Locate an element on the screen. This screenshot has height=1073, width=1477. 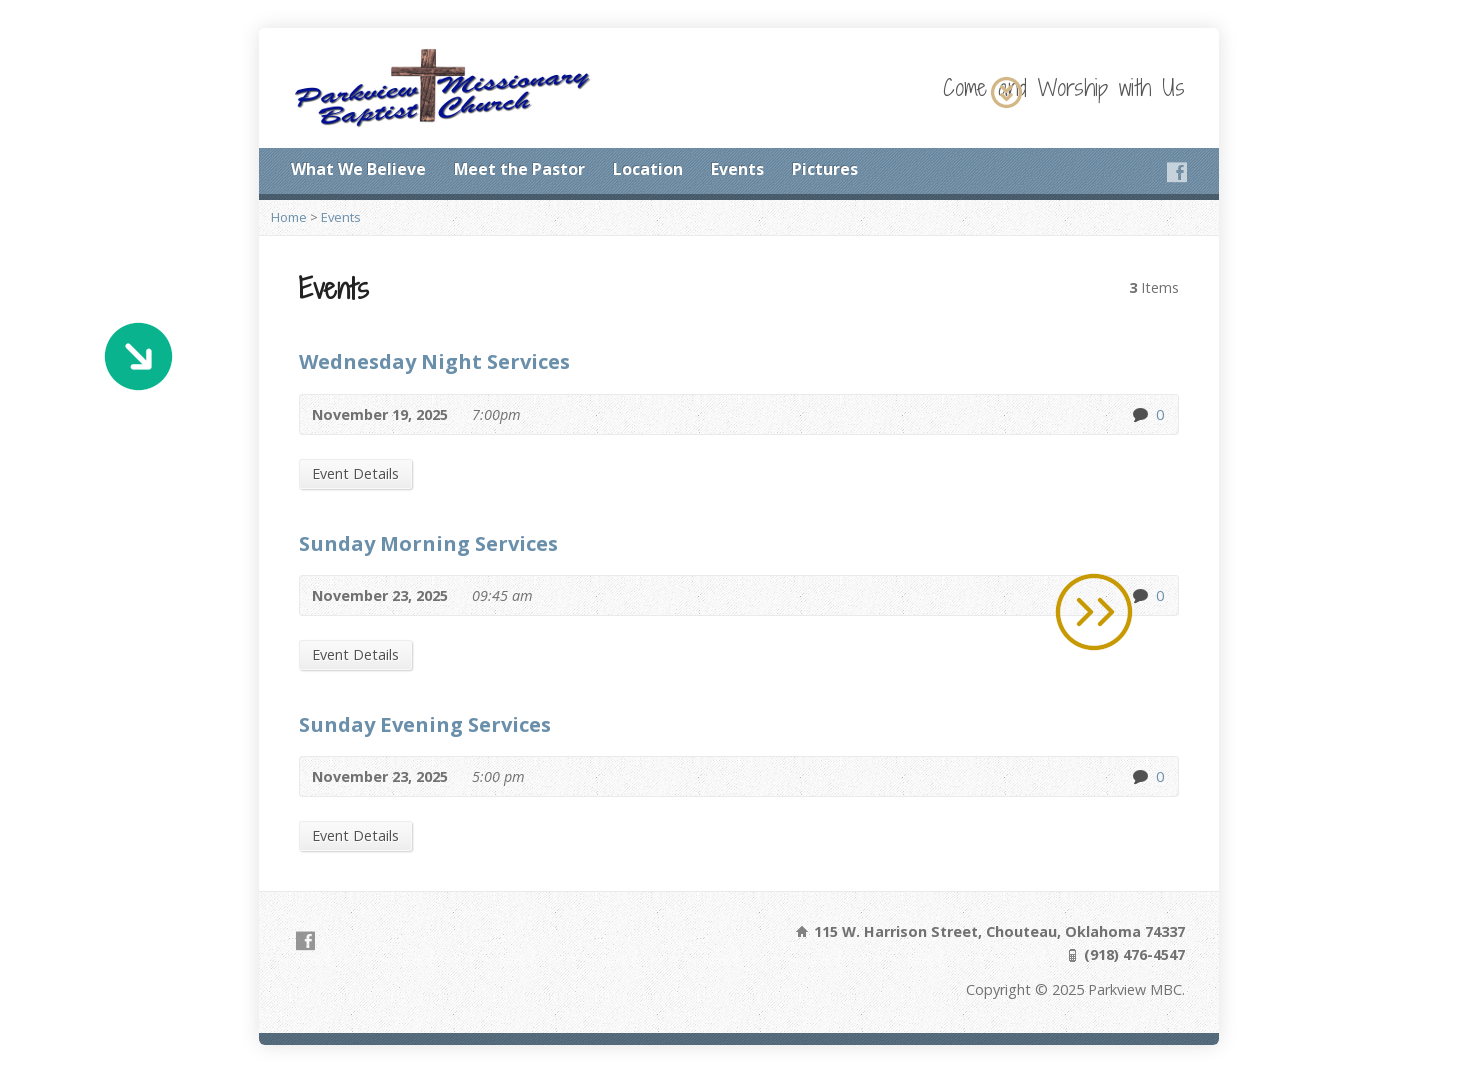
navigate to the next section below is located at coordinates (138, 356).